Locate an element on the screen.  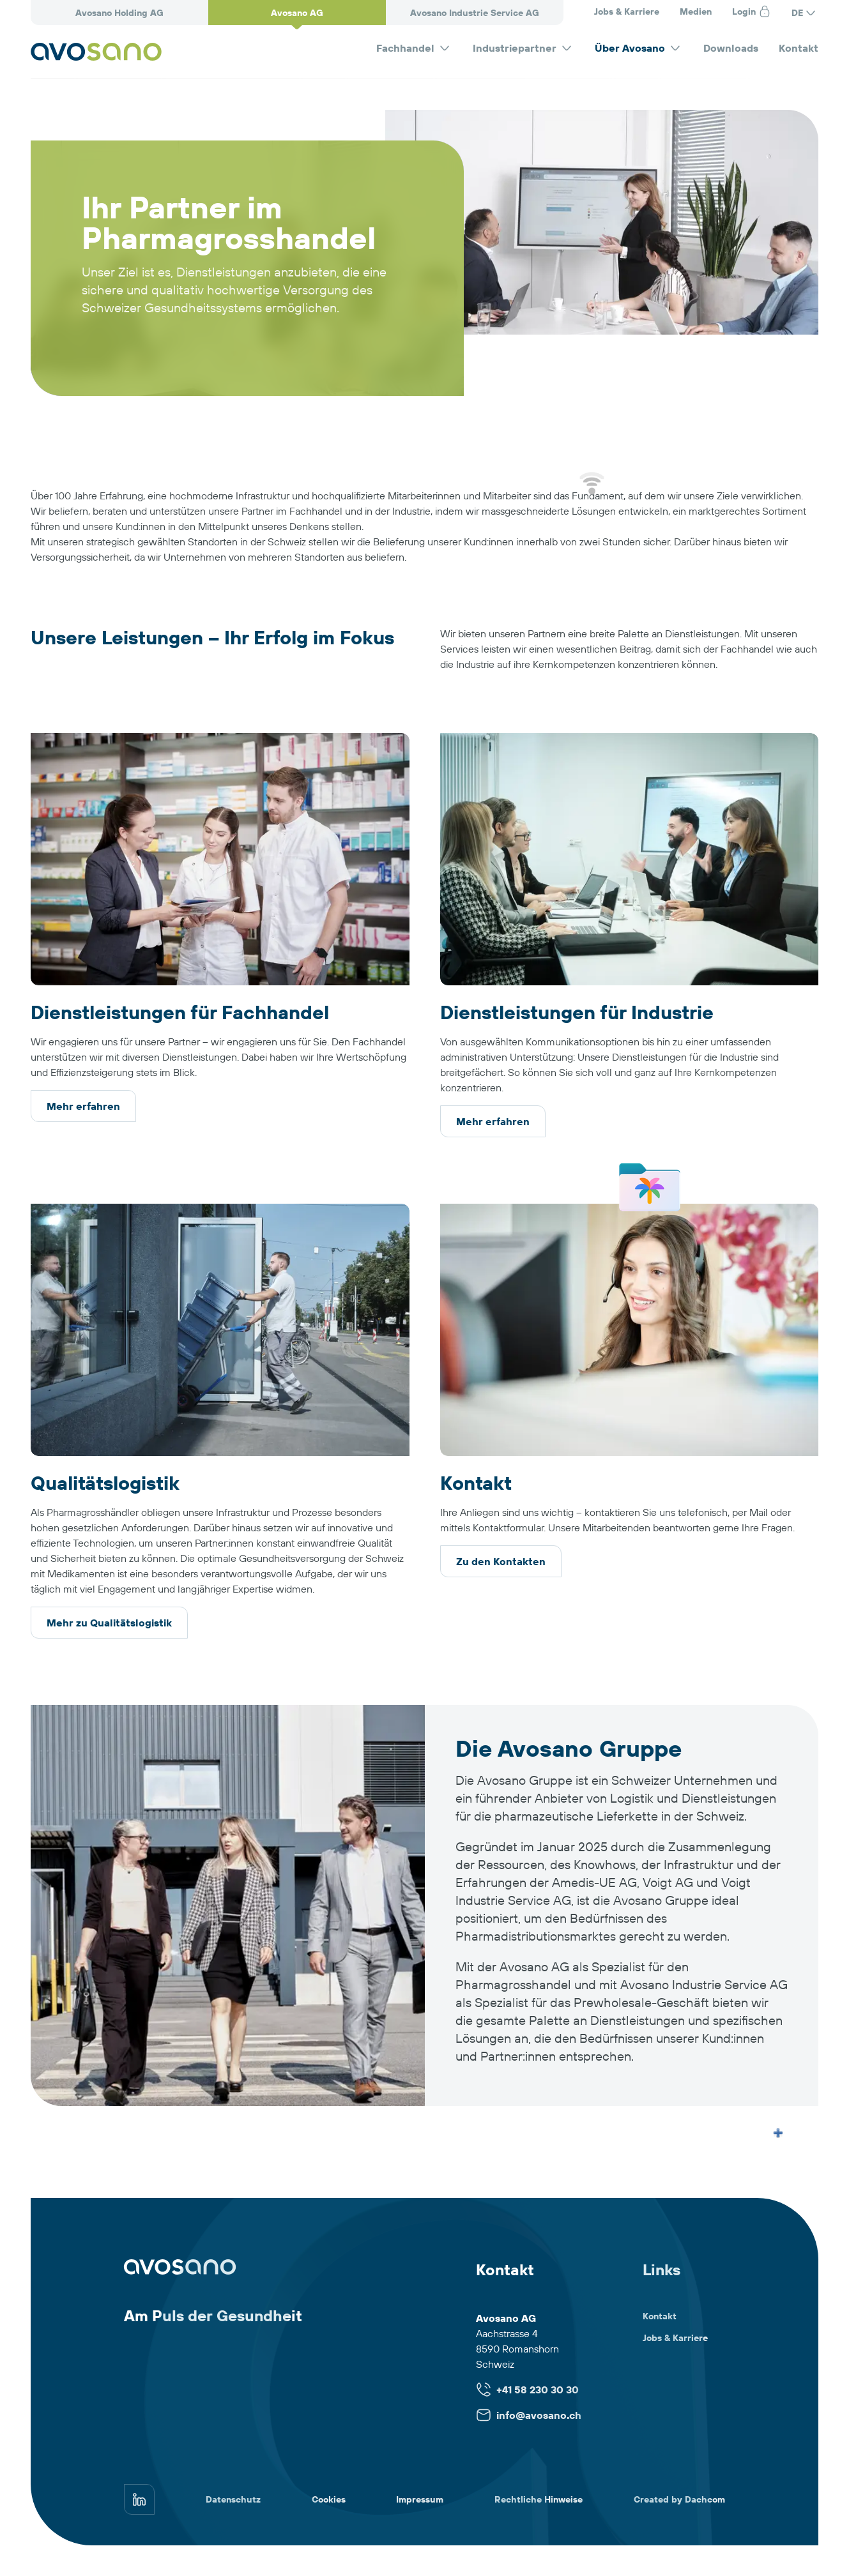
open google palm ai project folder is located at coordinates (649, 1188).